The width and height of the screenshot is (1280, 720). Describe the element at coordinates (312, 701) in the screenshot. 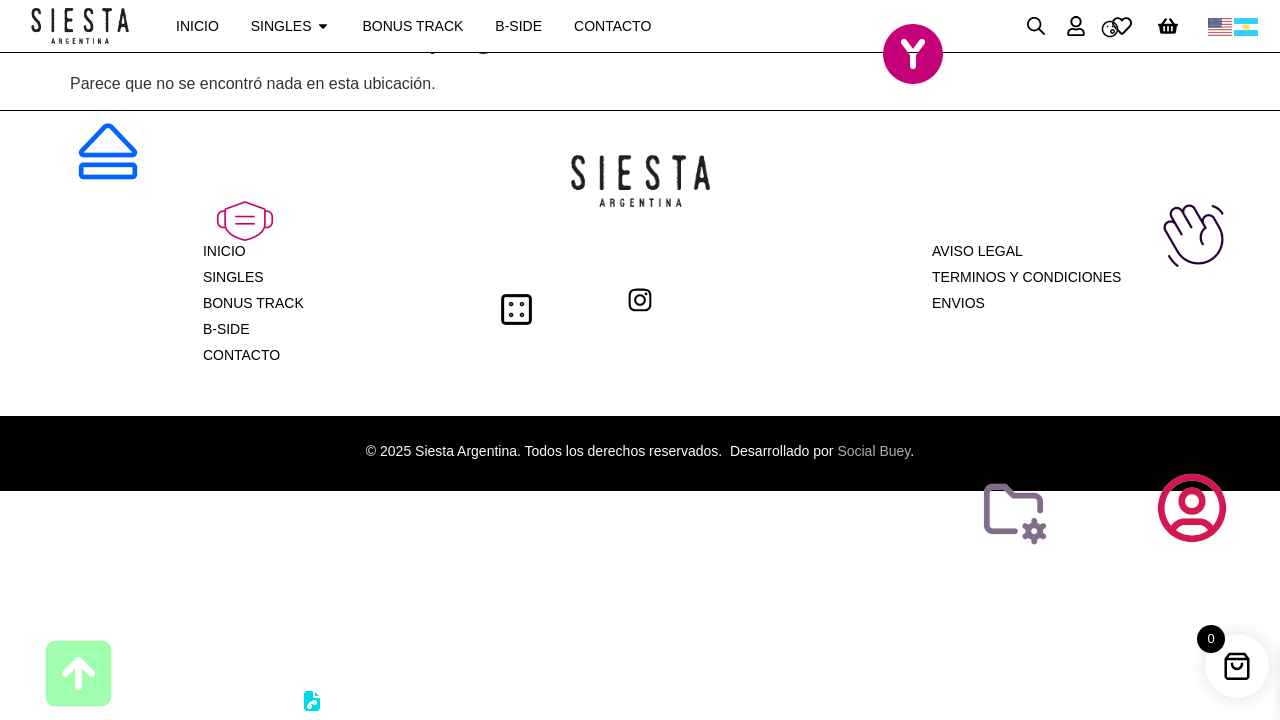

I see `open a vector graphics file` at that location.